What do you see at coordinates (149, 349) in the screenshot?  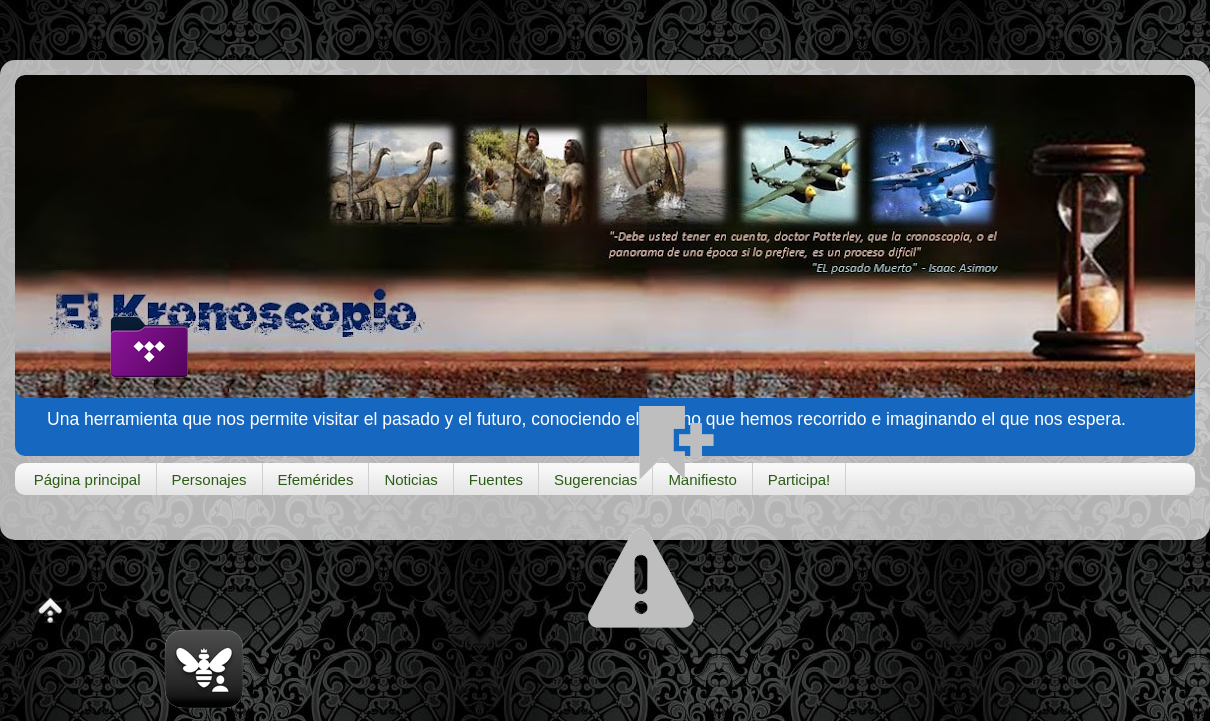 I see `open folder containing tidal music files` at bounding box center [149, 349].